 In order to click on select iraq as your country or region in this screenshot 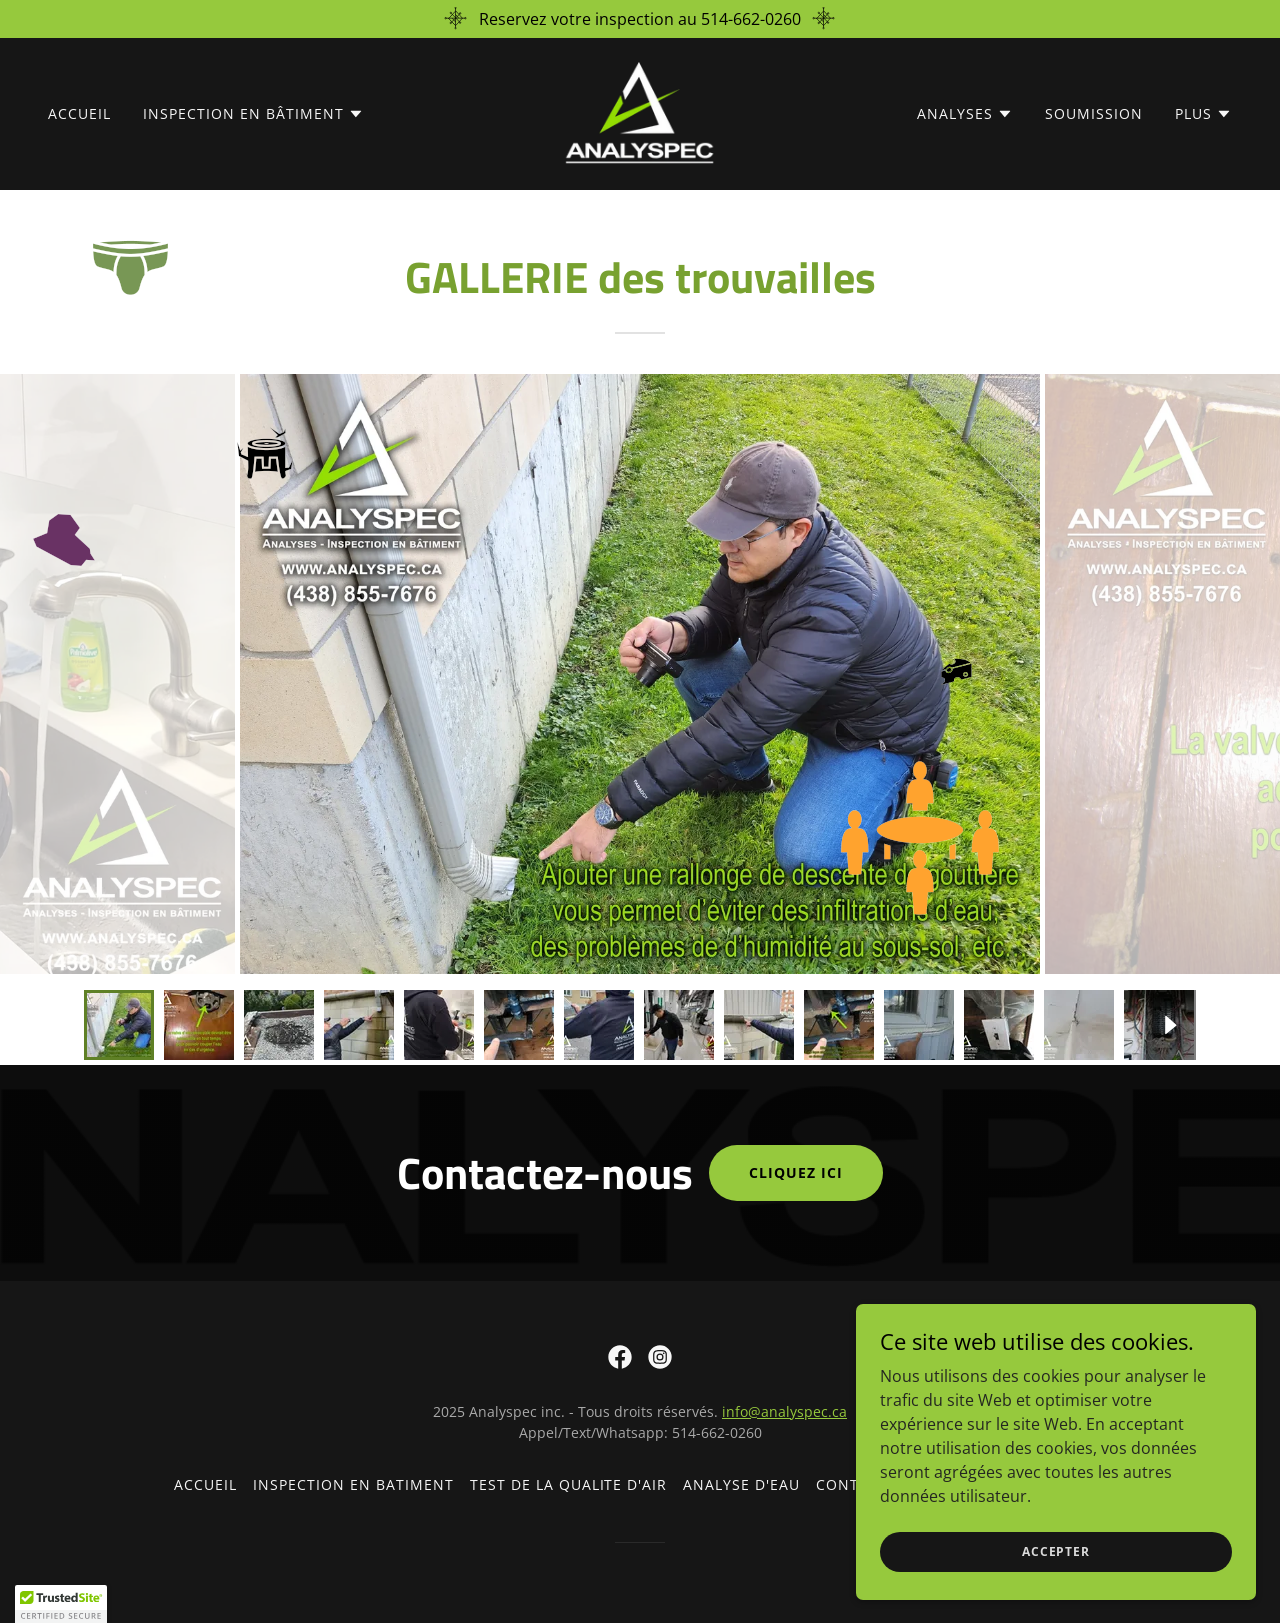, I will do `click(64, 540)`.